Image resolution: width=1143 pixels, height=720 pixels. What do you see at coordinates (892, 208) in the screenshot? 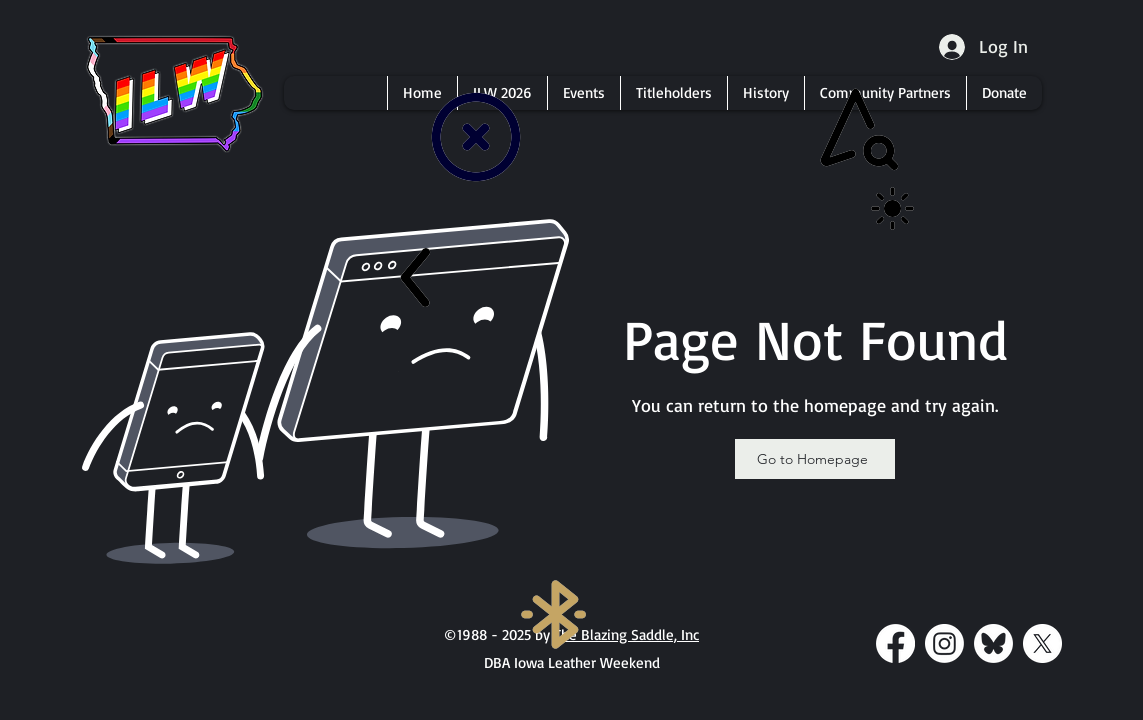
I see `switch to light mode` at bounding box center [892, 208].